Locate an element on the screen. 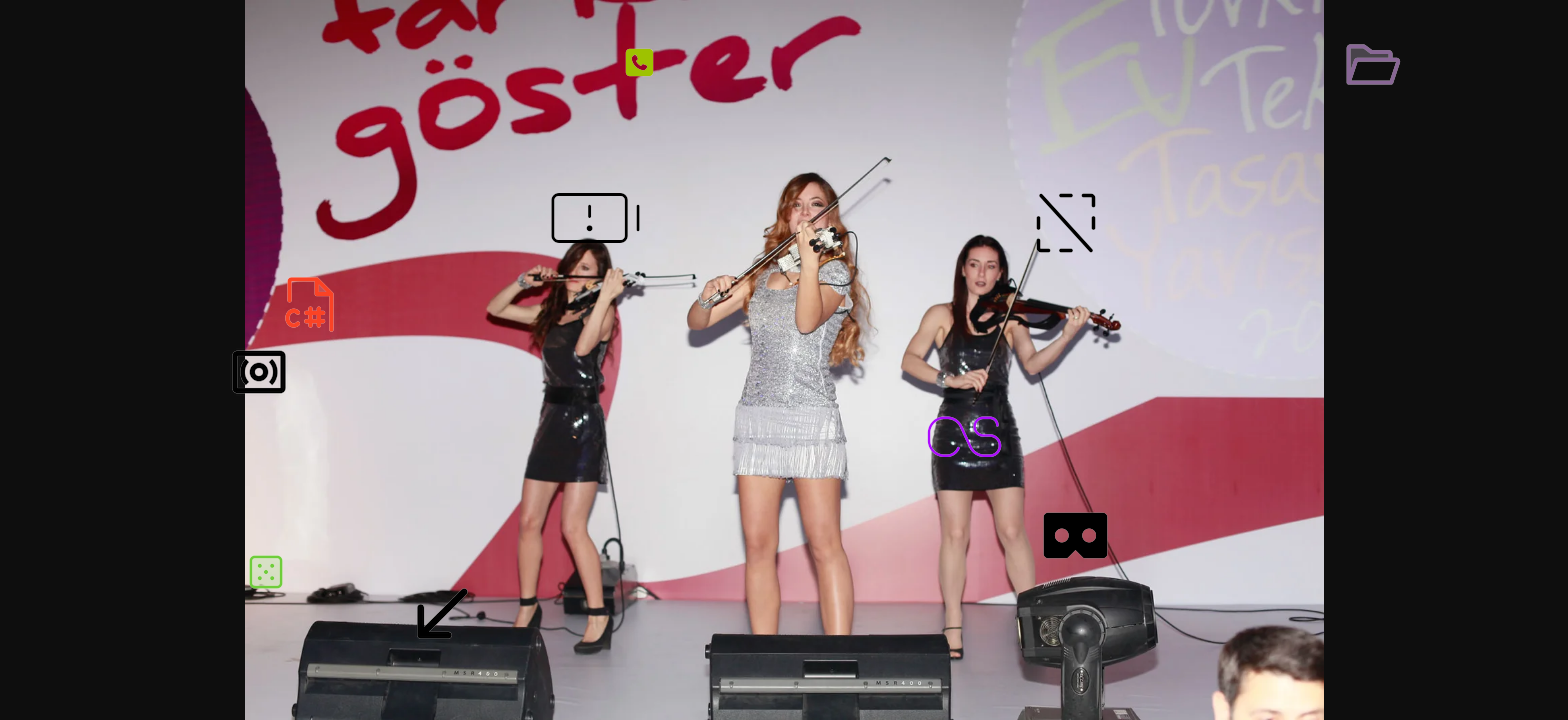 This screenshot has width=1568, height=720. indicates an incoming call was received is located at coordinates (441, 614).